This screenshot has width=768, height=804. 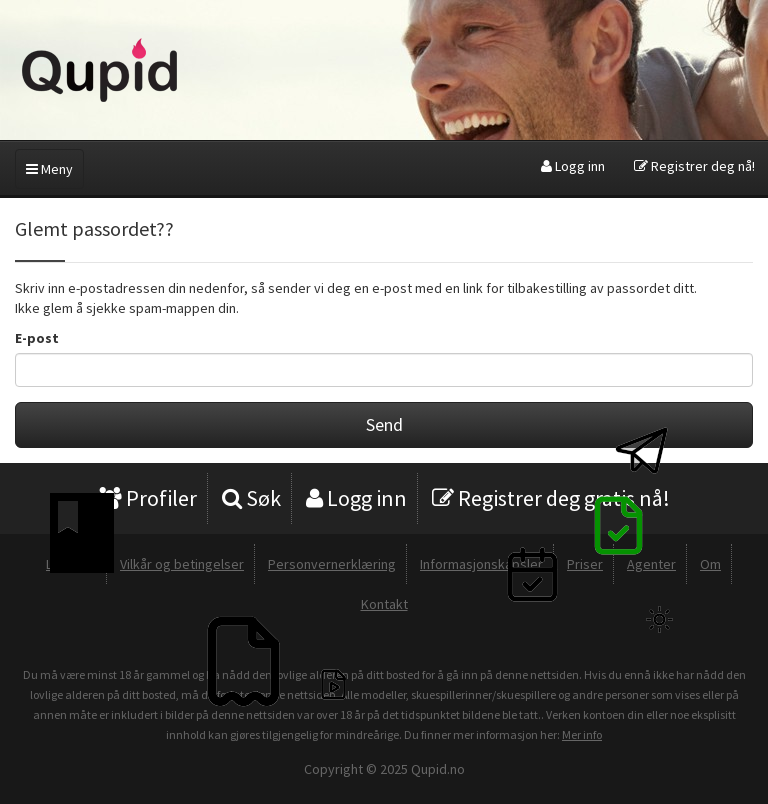 I want to click on play a video file, so click(x=333, y=684).